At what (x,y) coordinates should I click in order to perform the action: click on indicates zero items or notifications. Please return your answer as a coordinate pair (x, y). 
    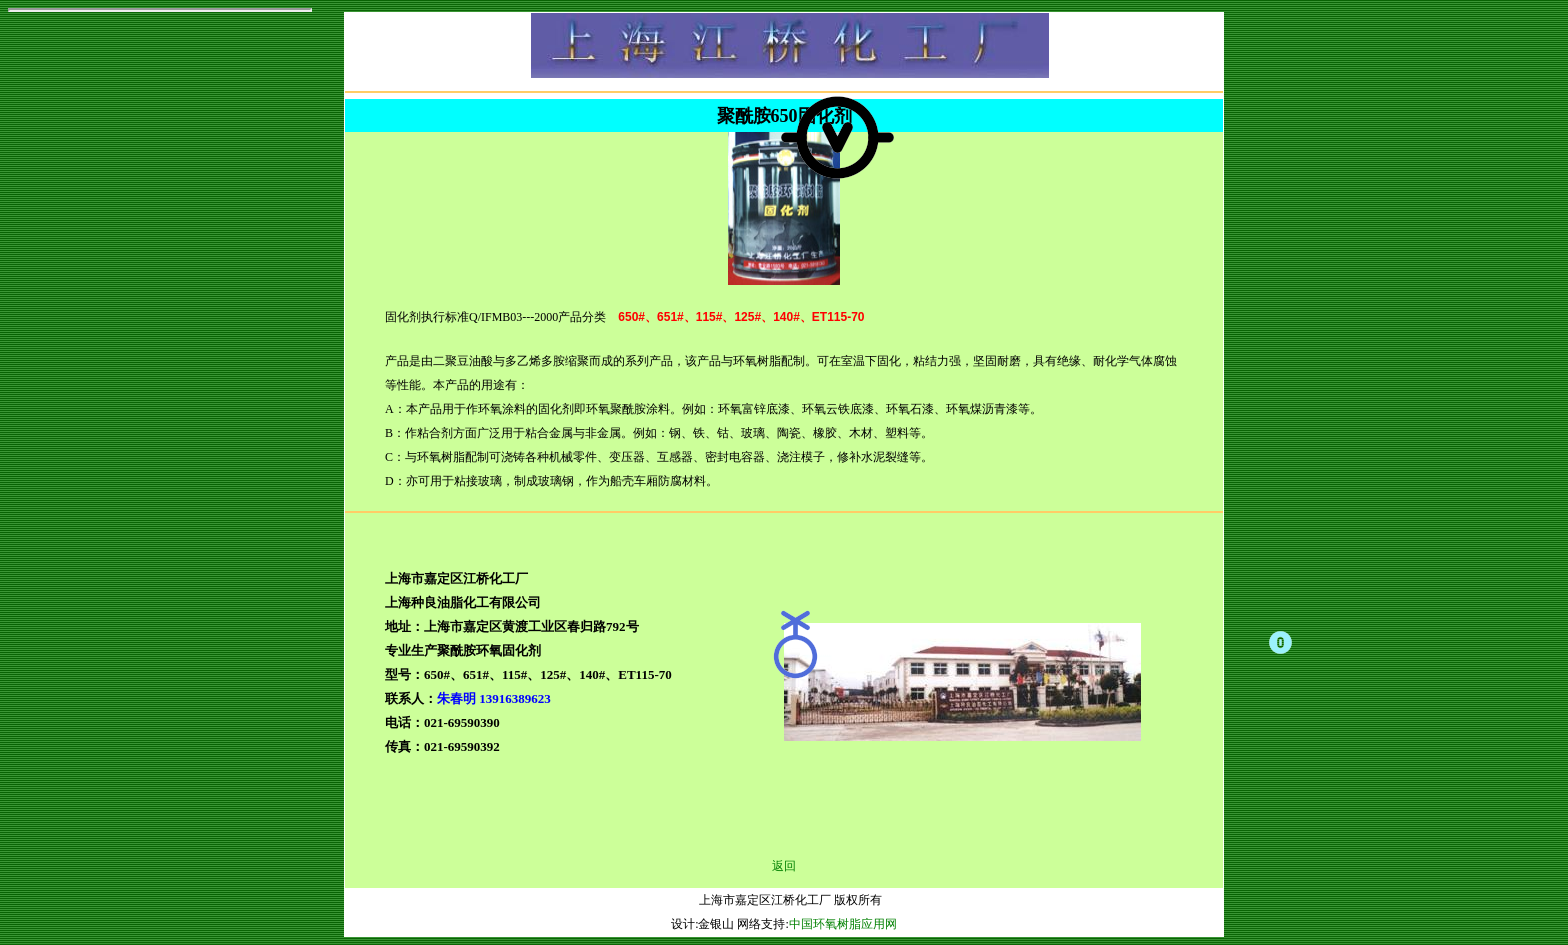
    Looking at the image, I should click on (1280, 642).